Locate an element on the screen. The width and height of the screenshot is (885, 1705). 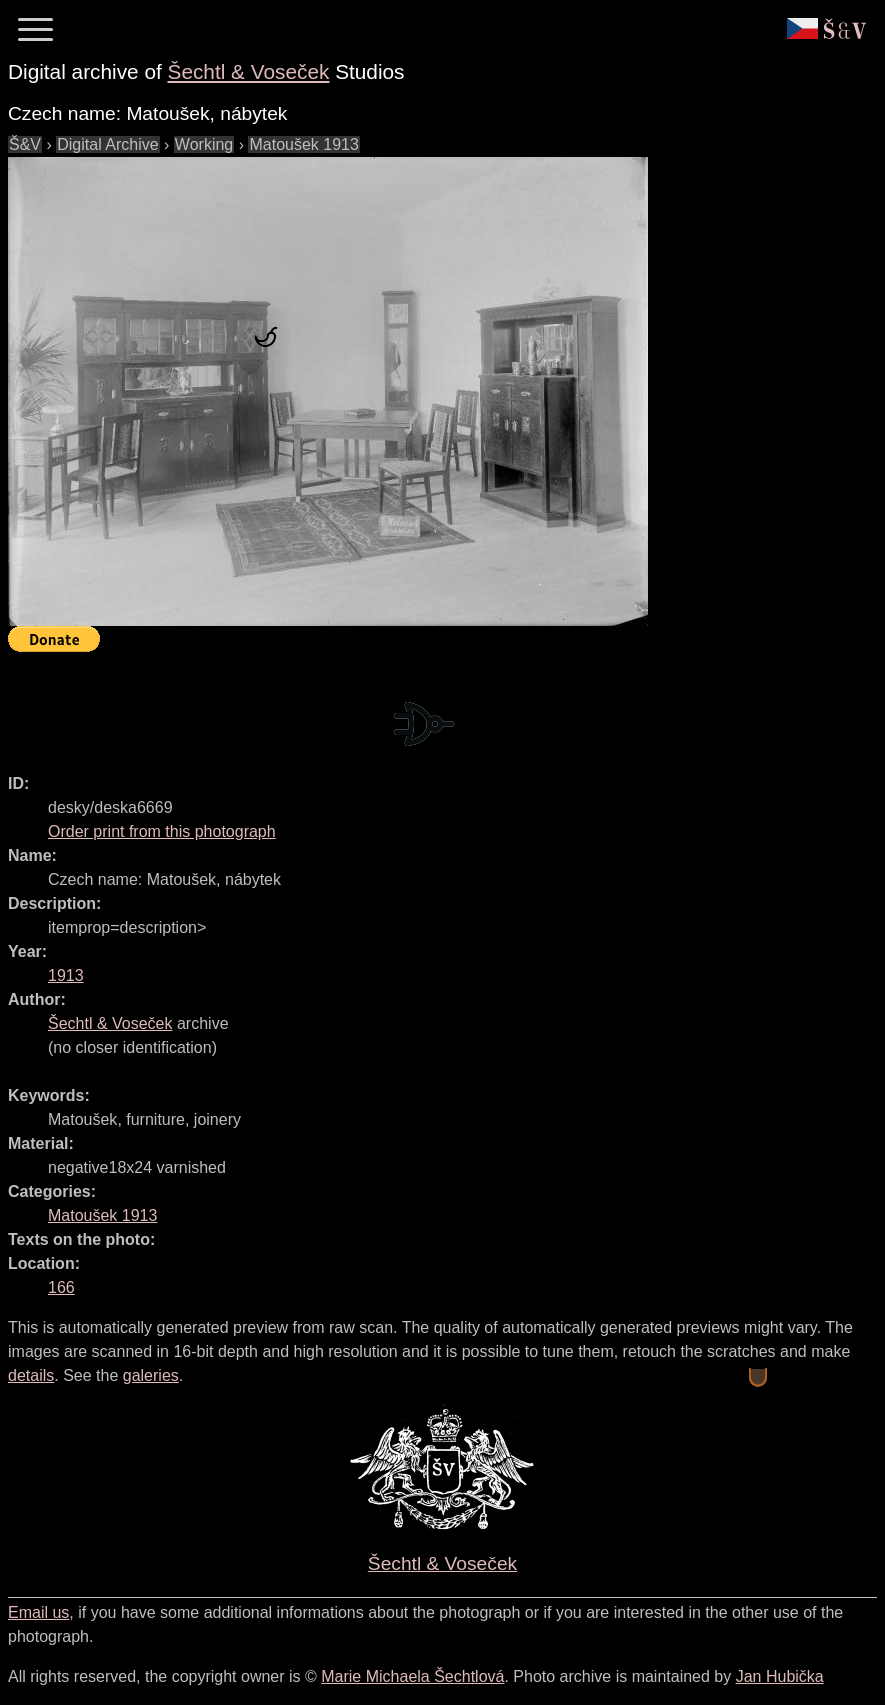
combine or merge selected shapes is located at coordinates (758, 1376).